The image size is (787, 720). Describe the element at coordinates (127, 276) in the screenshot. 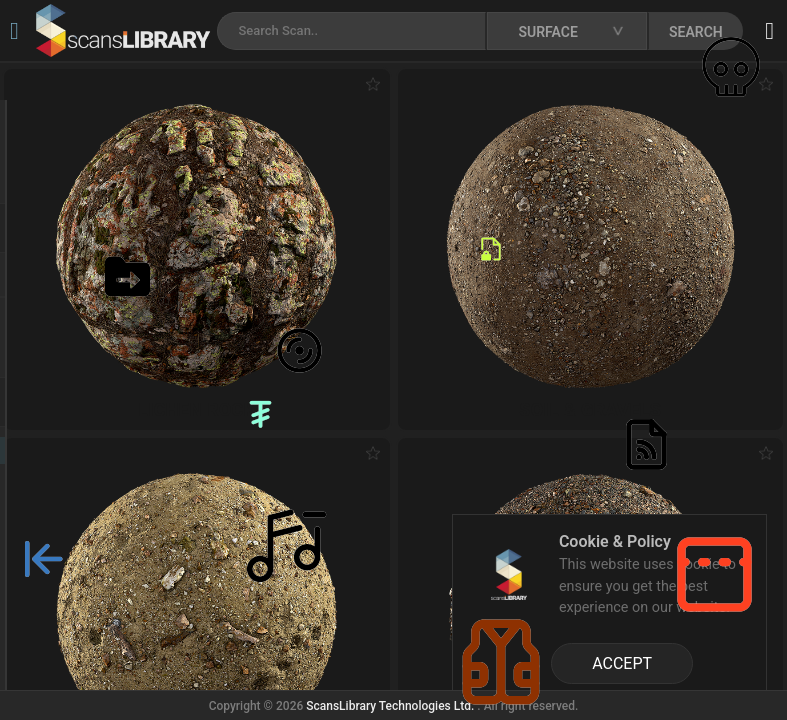

I see `access a linked submodule or external repository` at that location.